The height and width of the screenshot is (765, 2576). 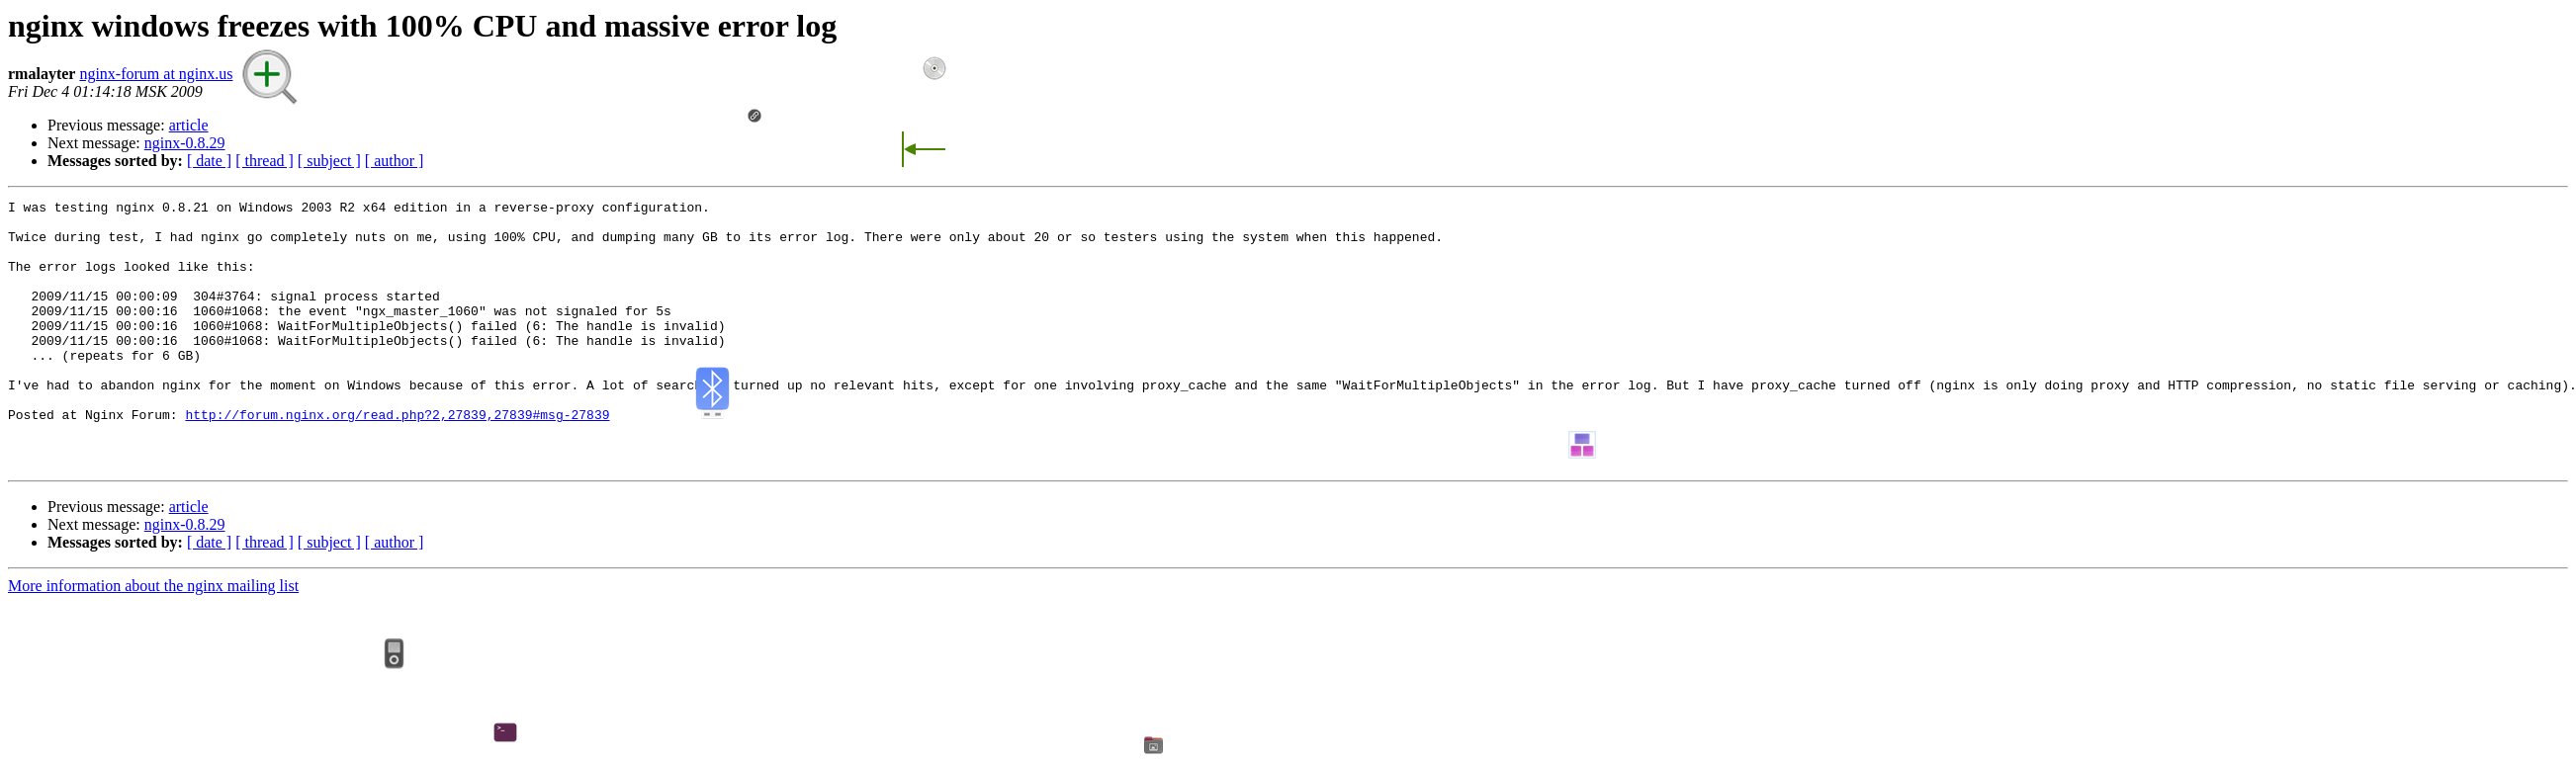 What do you see at coordinates (270, 77) in the screenshot?
I see `zoom in on the current view` at bounding box center [270, 77].